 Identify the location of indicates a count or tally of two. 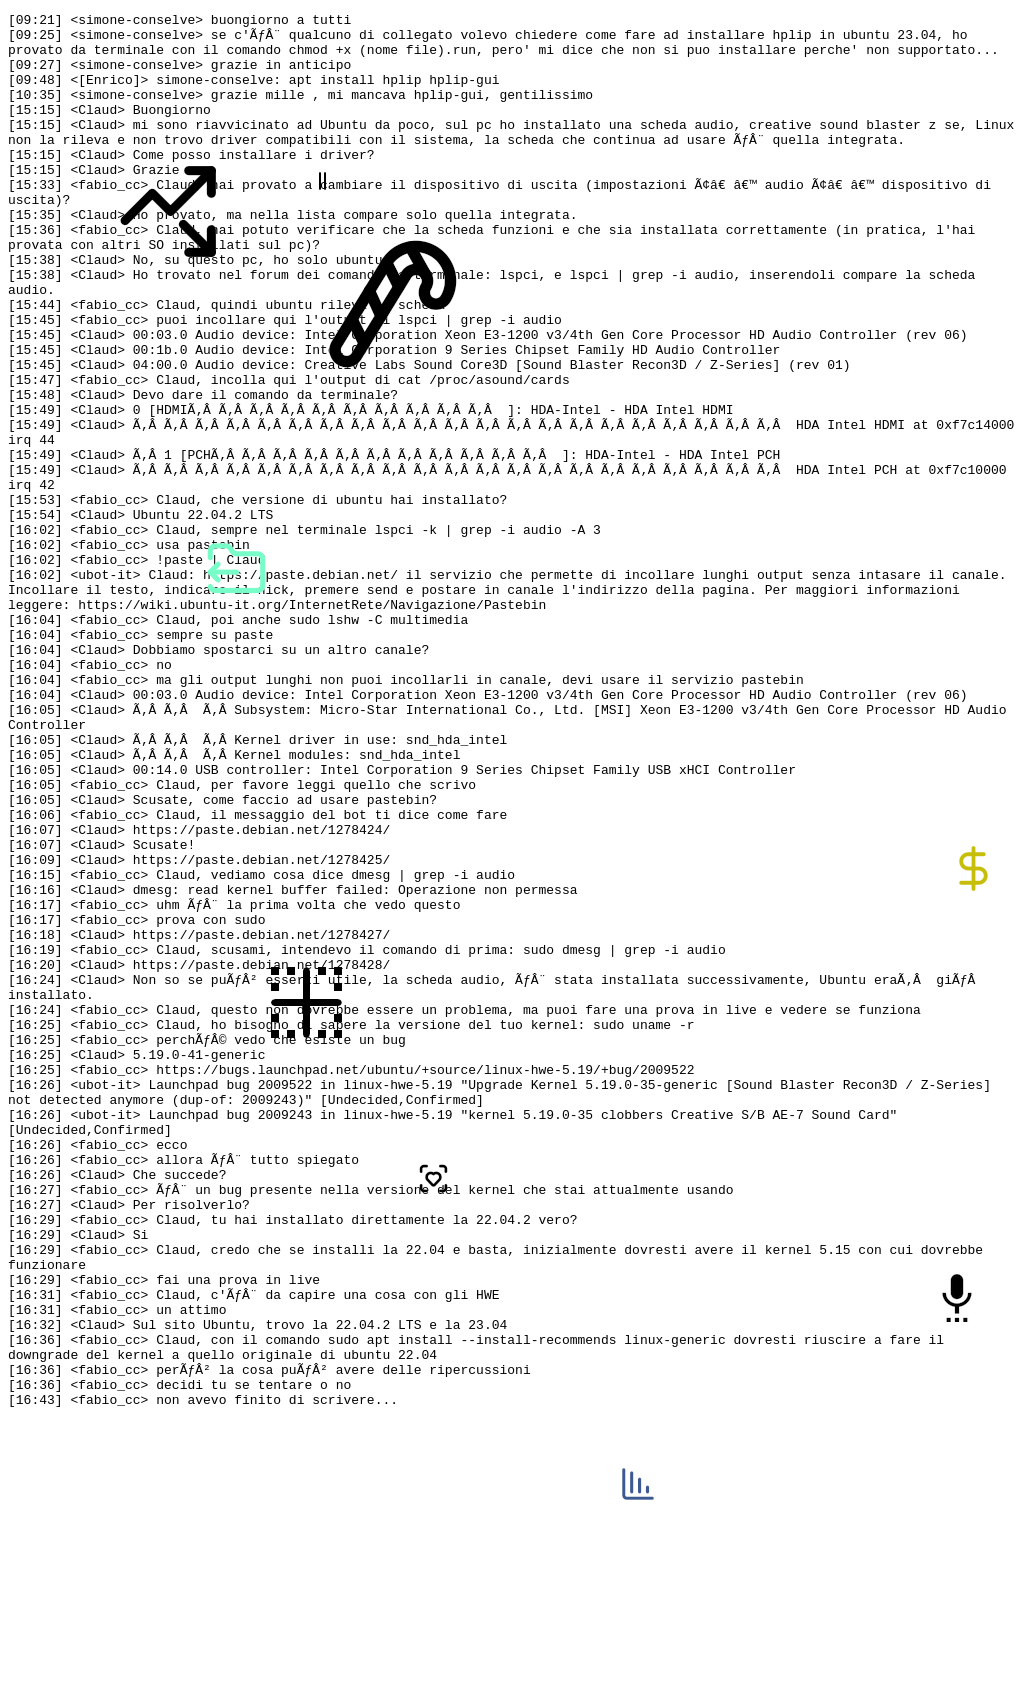
(328, 181).